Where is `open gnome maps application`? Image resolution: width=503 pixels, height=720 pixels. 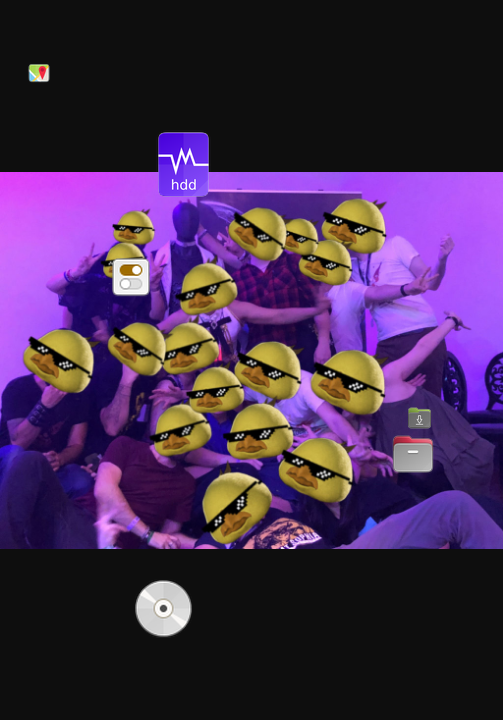
open gnome maps application is located at coordinates (39, 73).